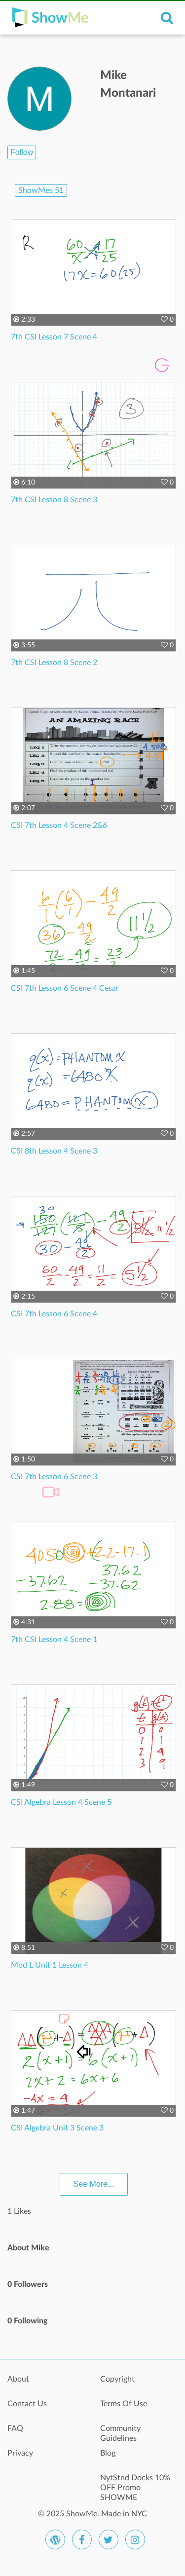  Describe the element at coordinates (84, 2052) in the screenshot. I see `go back to the previous screen` at that location.